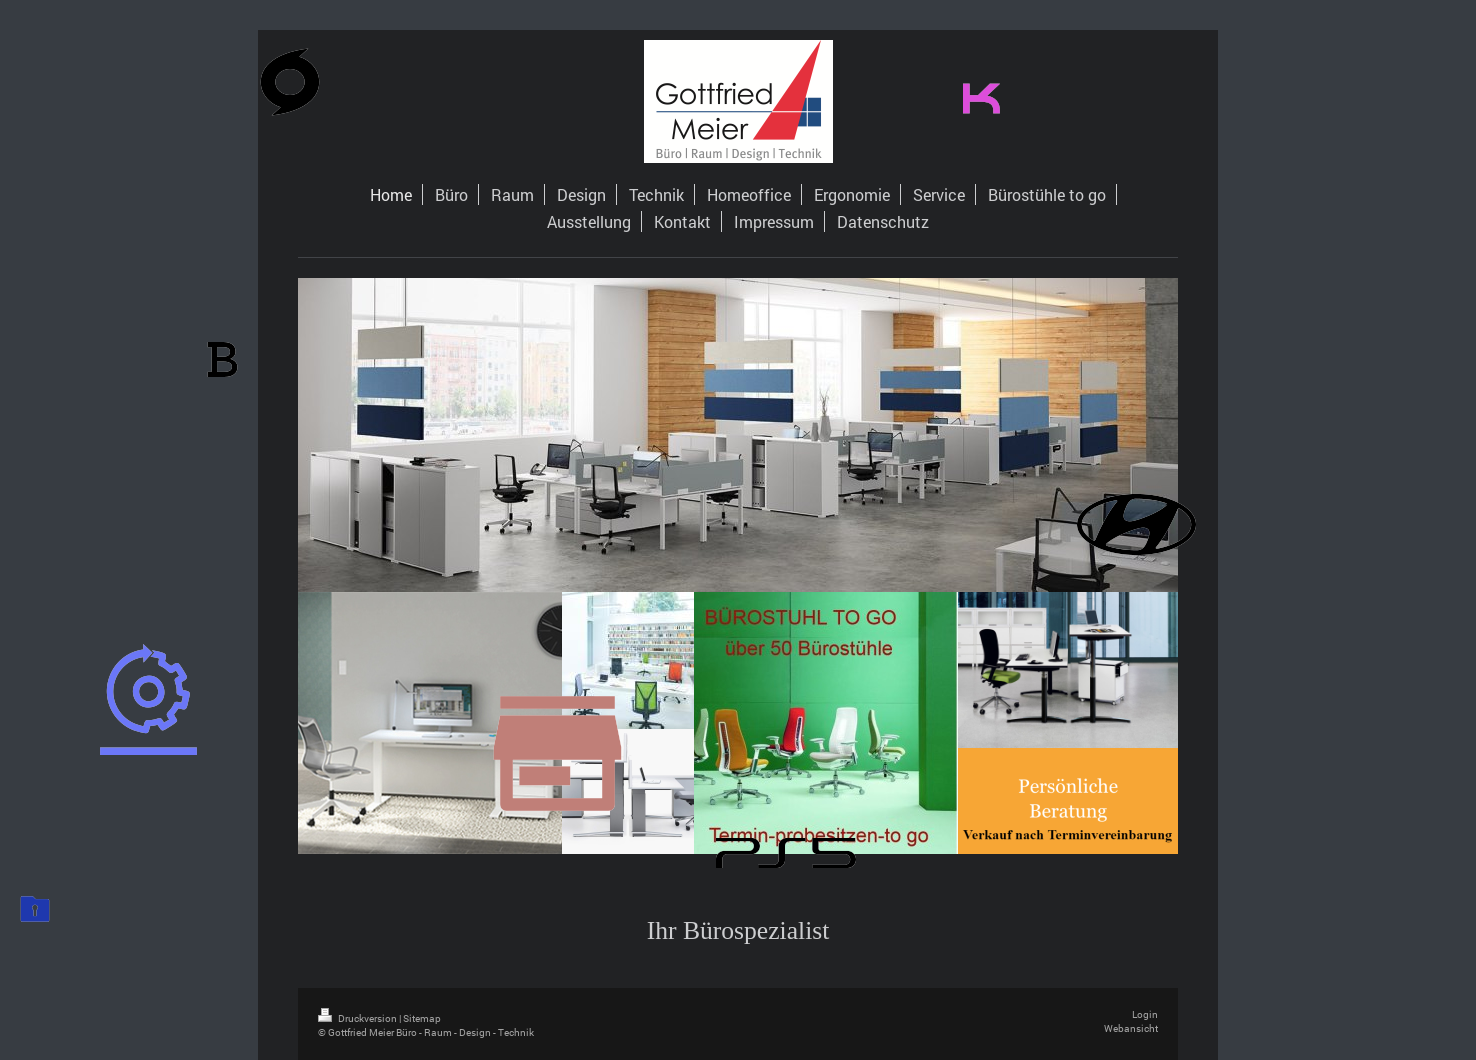 The height and width of the screenshot is (1060, 1476). What do you see at coordinates (1136, 524) in the screenshot?
I see `Hyundai brand logo` at bounding box center [1136, 524].